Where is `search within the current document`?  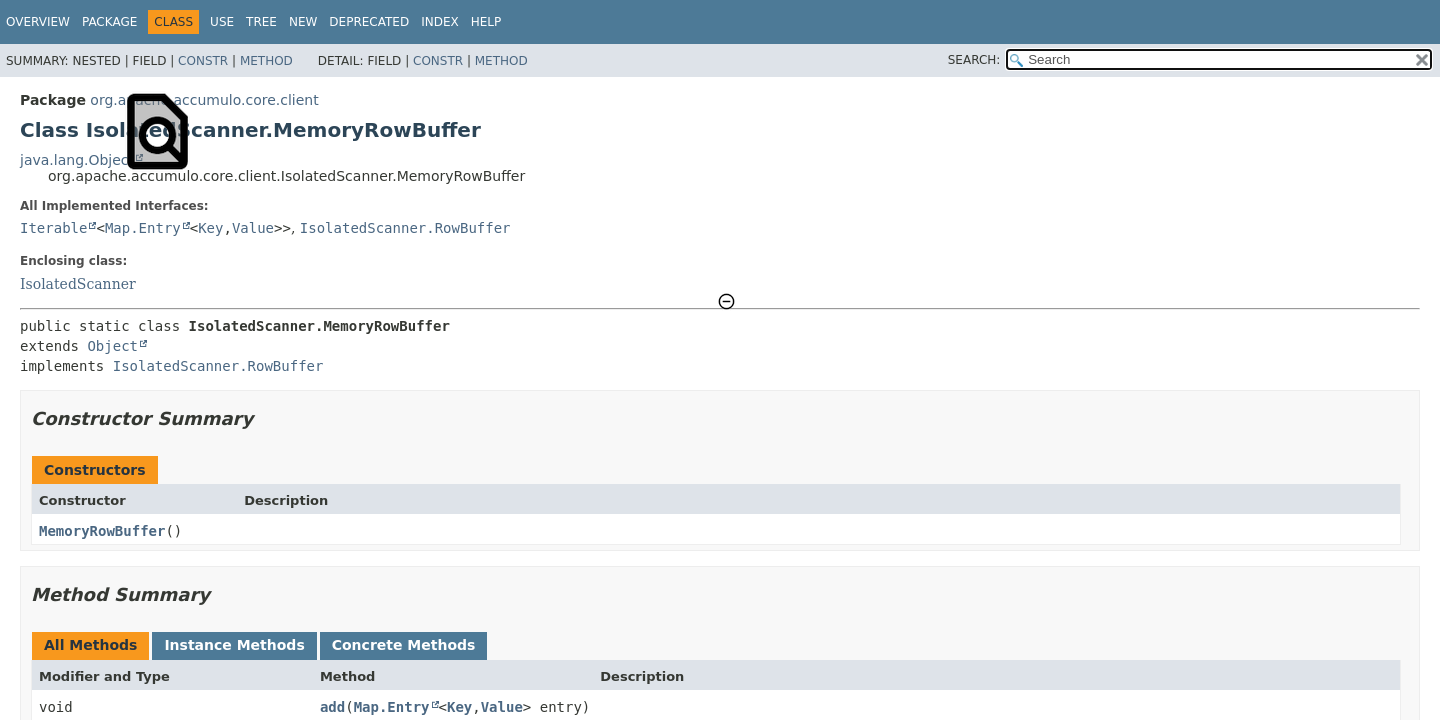
search within the current document is located at coordinates (157, 131).